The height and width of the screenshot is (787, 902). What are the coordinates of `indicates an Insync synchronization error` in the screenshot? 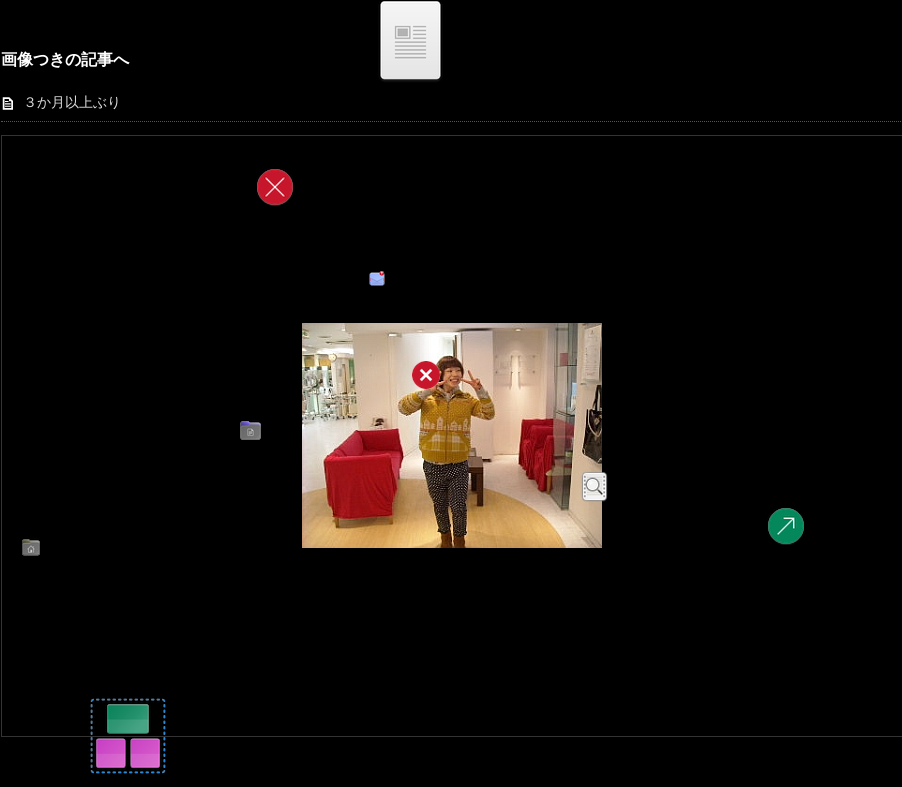 It's located at (275, 187).